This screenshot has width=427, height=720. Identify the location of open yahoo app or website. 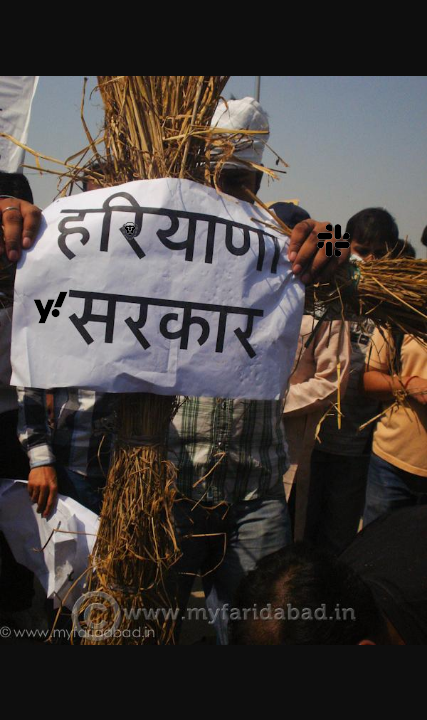
(50, 307).